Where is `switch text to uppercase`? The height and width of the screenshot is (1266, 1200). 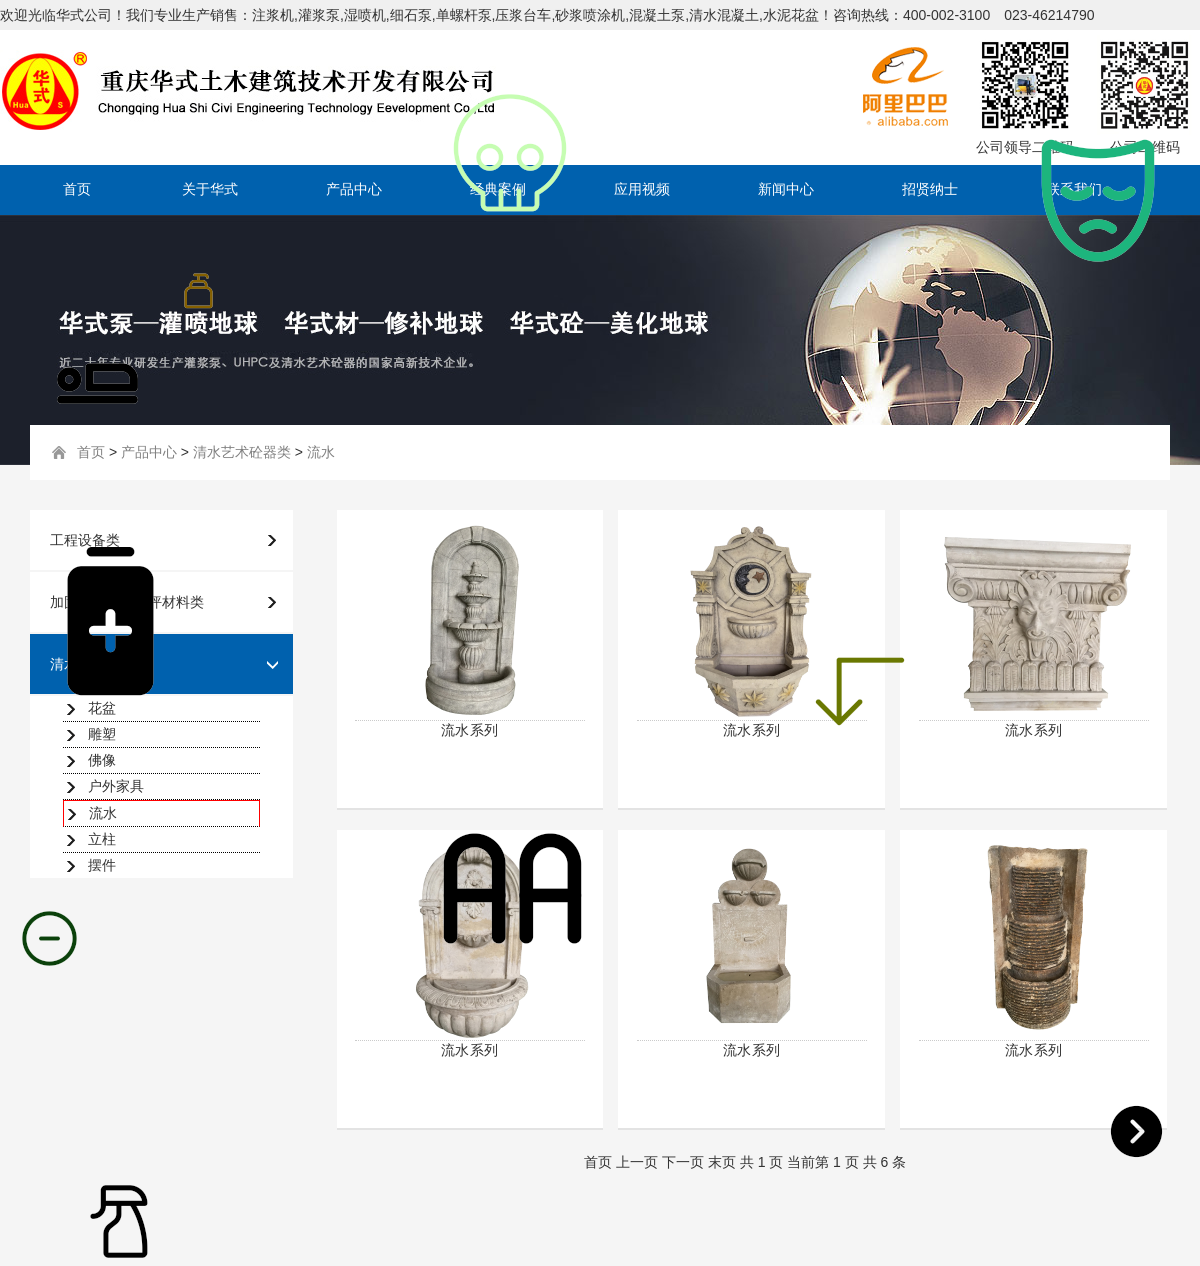
switch text to uppercase is located at coordinates (512, 888).